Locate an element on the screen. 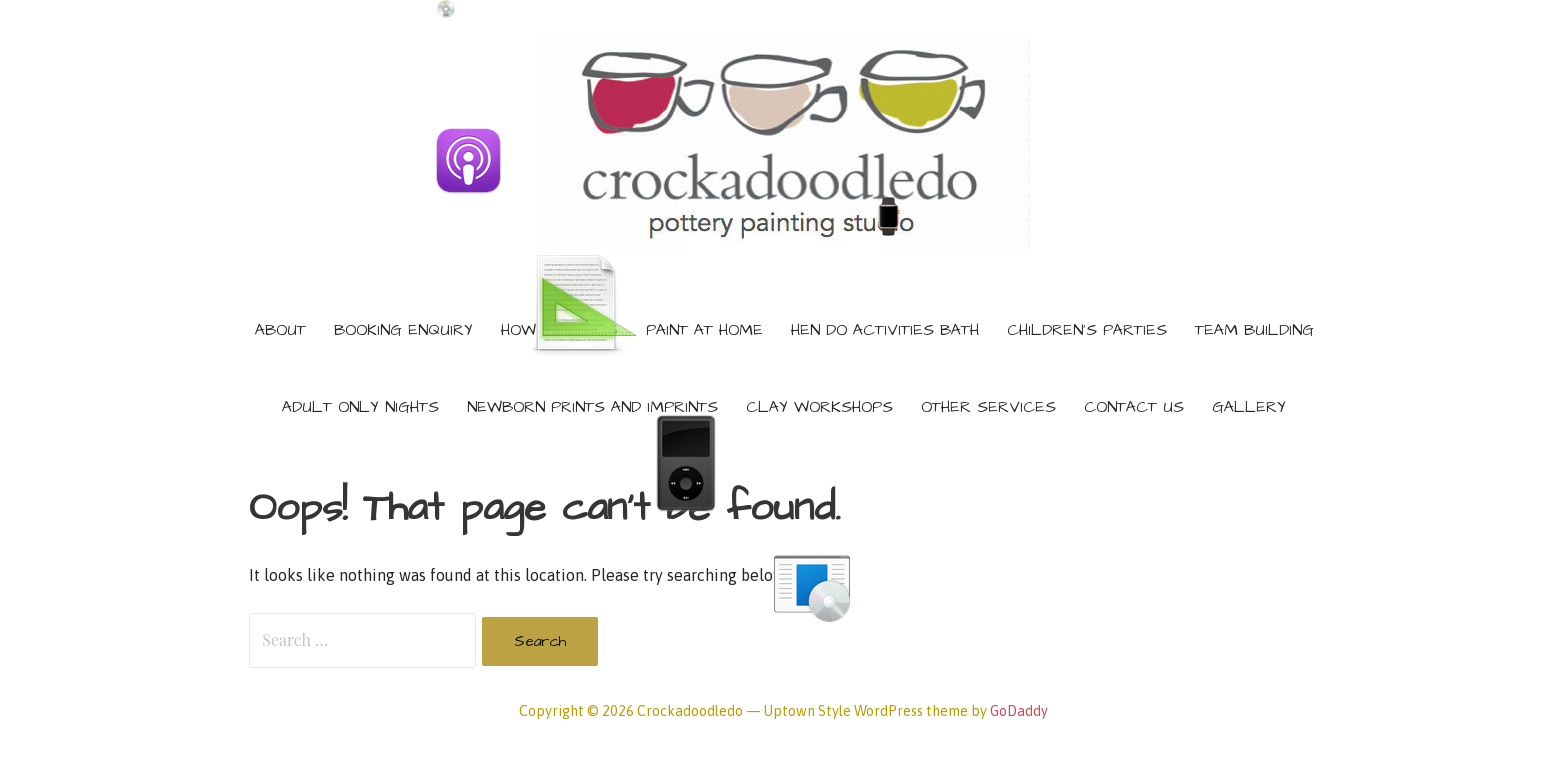 Image resolution: width=1568 pixels, height=784 pixels. configure page layout settings is located at coordinates (584, 302).